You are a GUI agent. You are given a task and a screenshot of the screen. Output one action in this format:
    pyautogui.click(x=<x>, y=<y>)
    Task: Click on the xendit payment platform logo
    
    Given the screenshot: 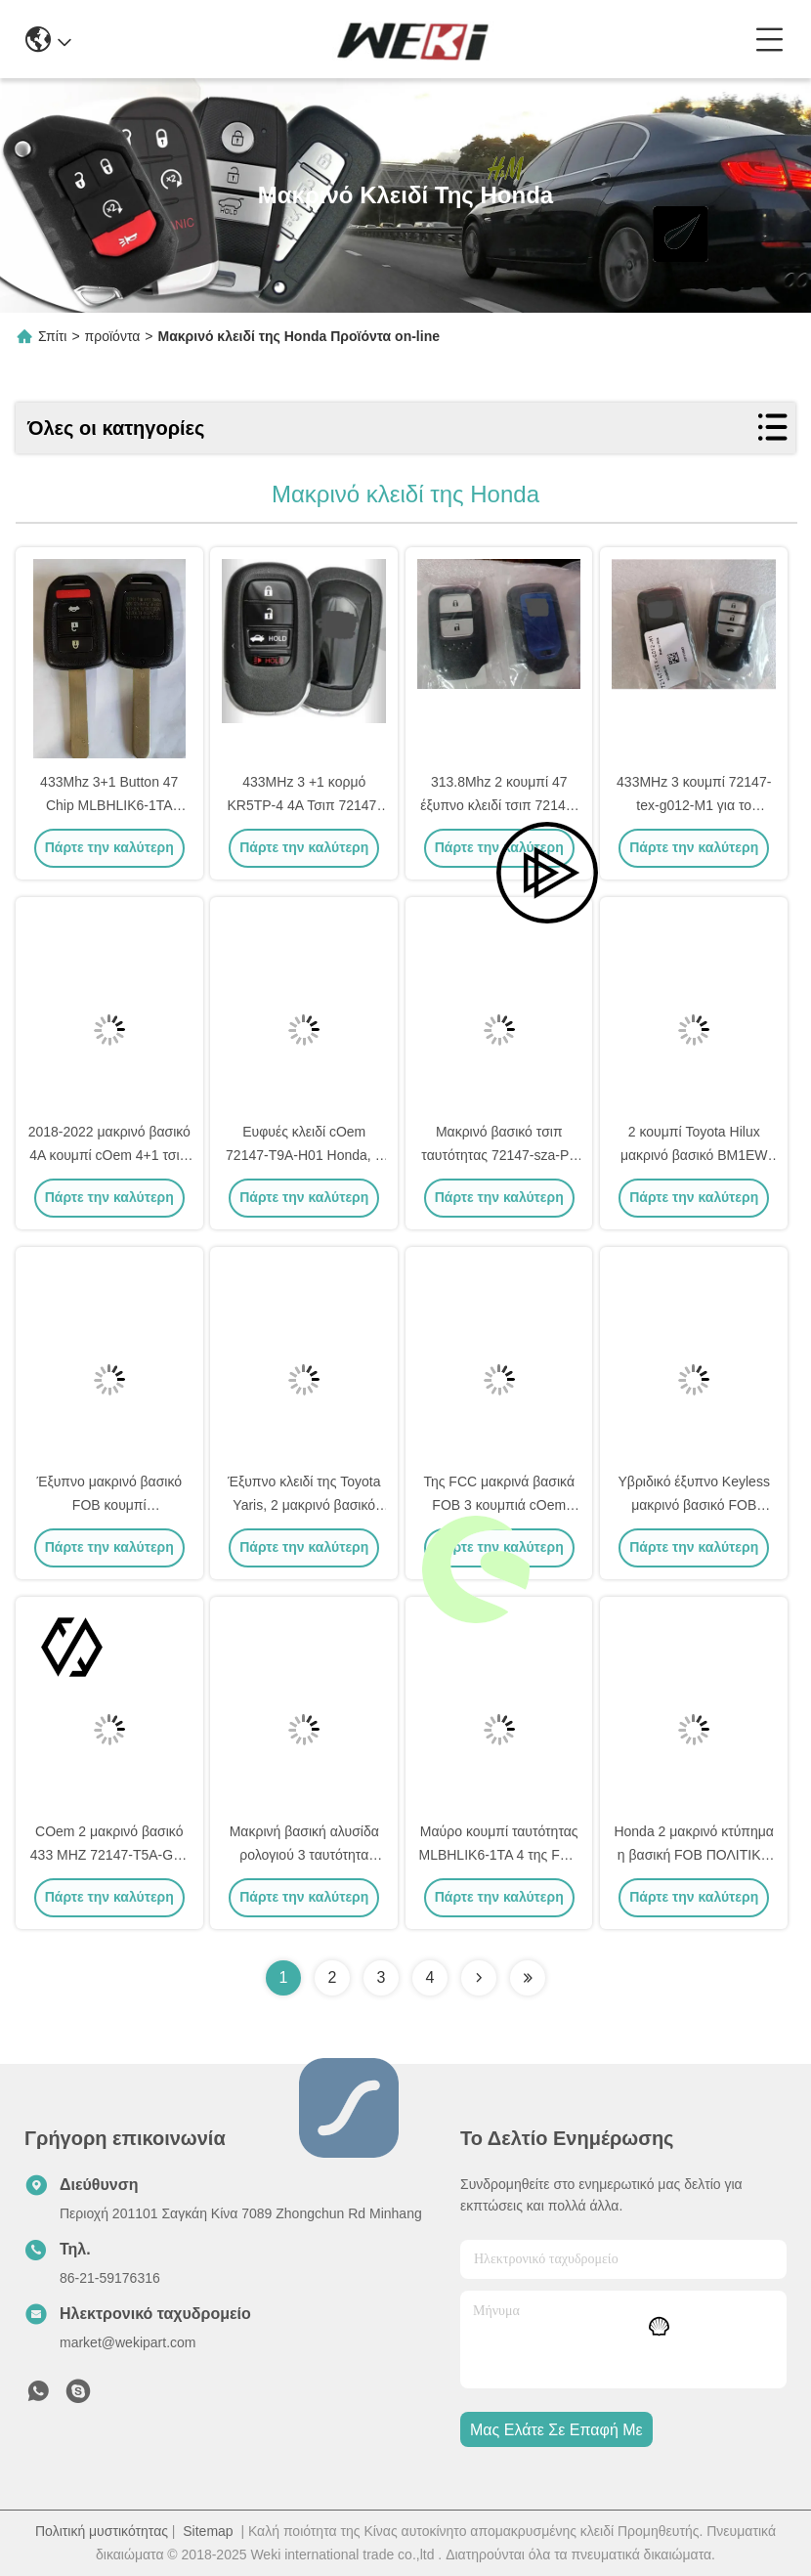 What is the action you would take?
    pyautogui.click(x=71, y=1647)
    